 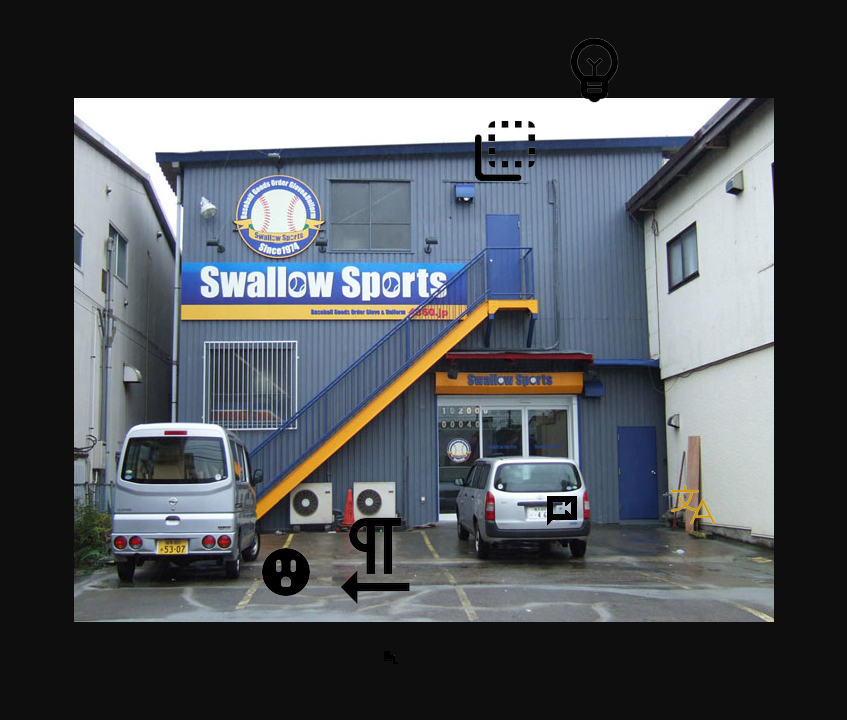 I want to click on indicates an electrical outlet or power socket, so click(x=286, y=572).